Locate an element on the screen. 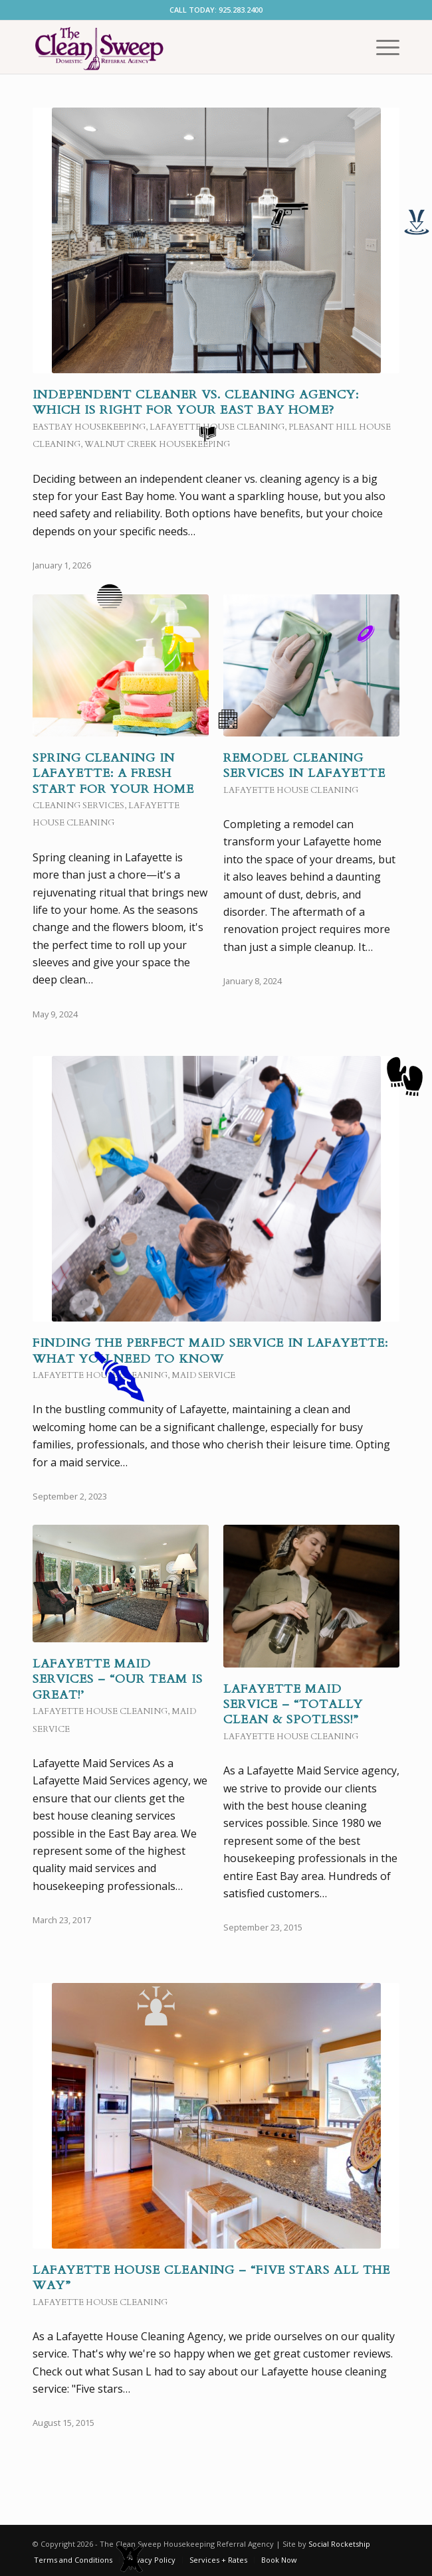  indicates a headache or migraine condition is located at coordinates (156, 2006).